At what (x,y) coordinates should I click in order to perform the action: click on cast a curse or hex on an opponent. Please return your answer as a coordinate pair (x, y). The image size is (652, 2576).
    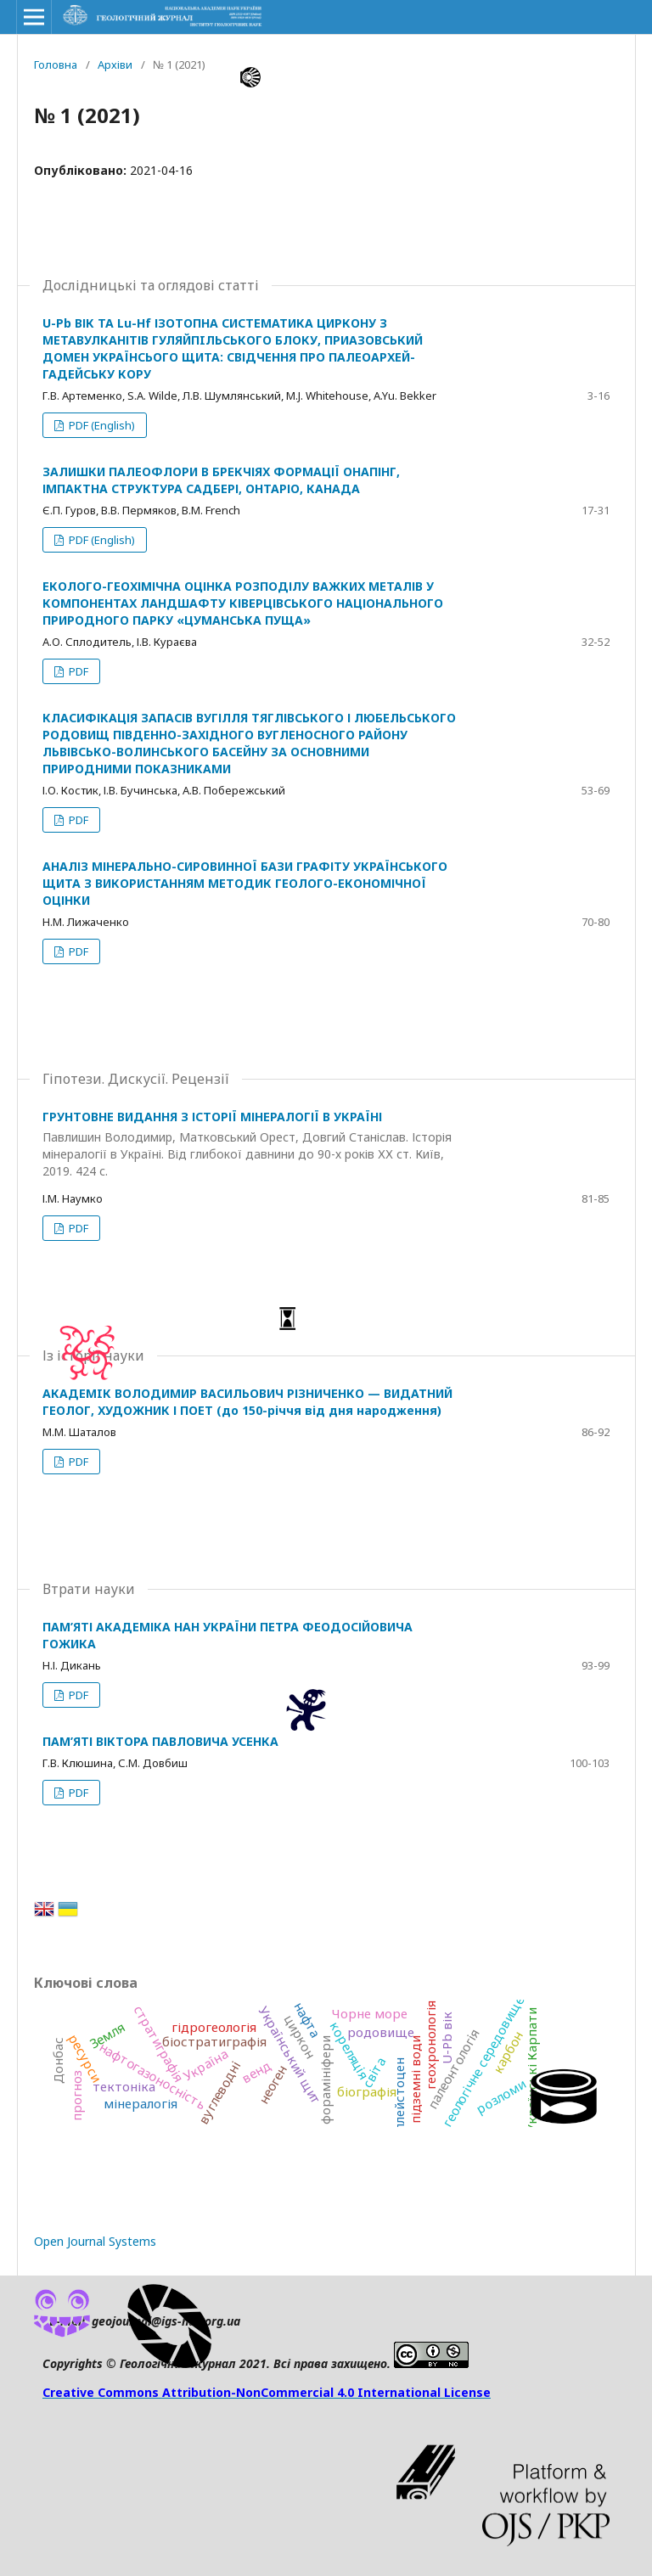
    Looking at the image, I should click on (306, 1709).